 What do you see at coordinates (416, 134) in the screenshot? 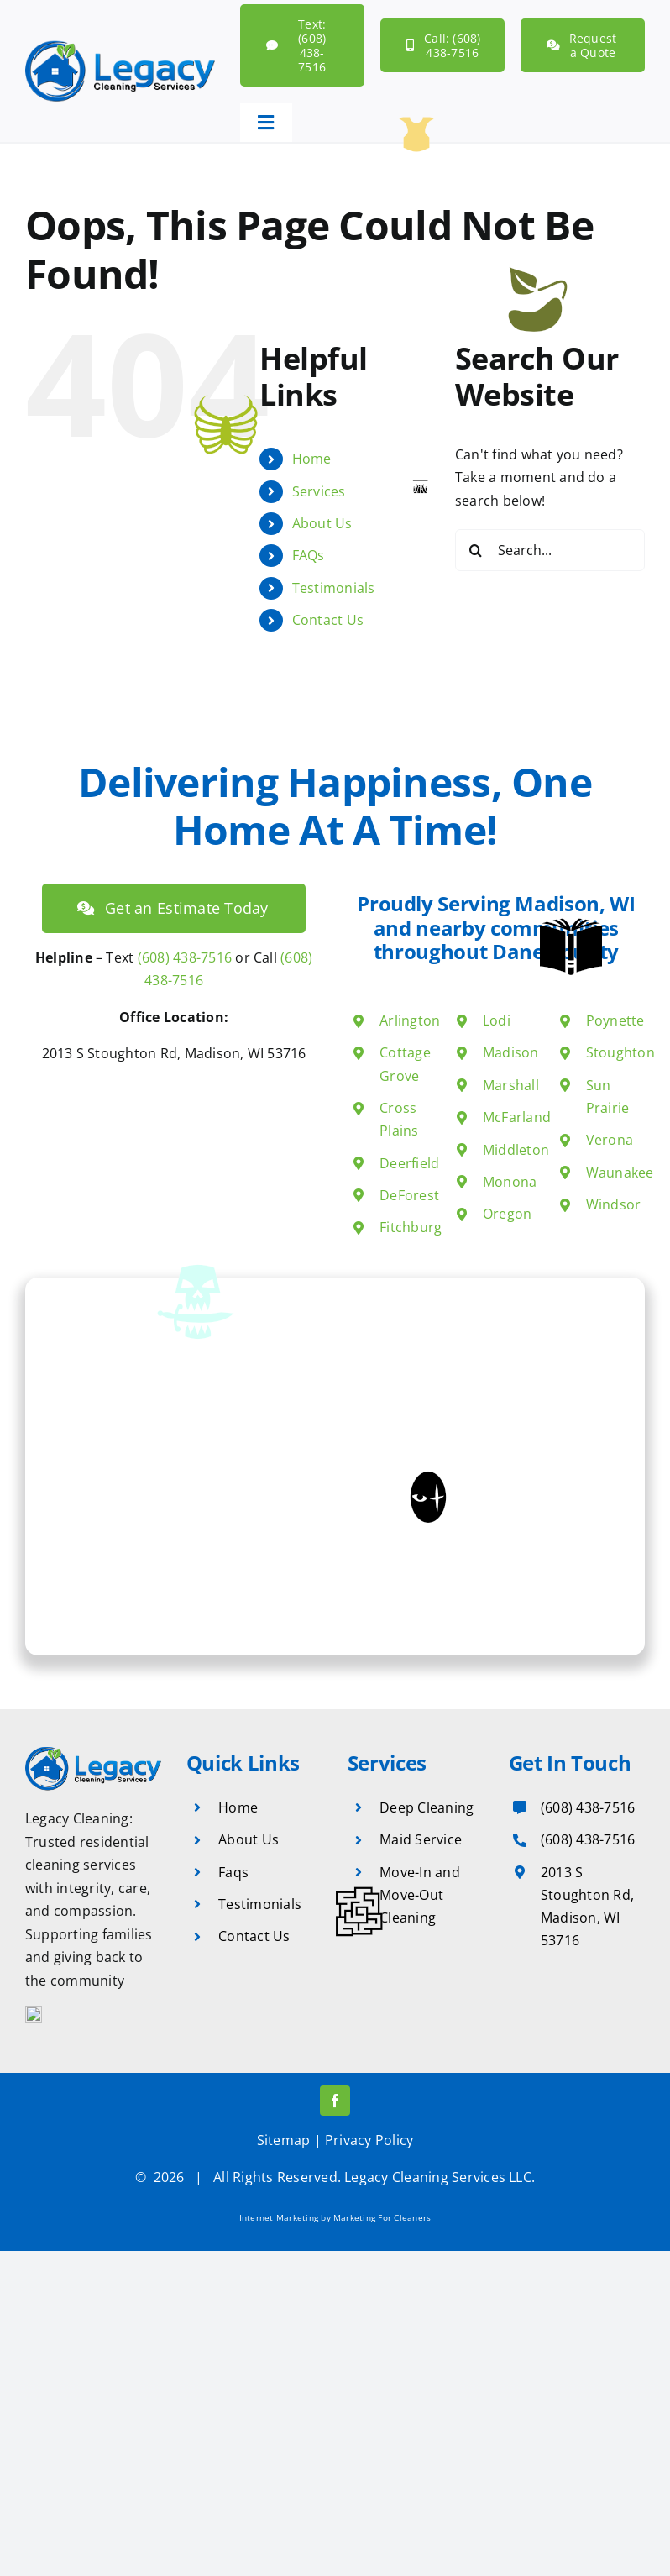
I see `equip body armor or protective vest` at bounding box center [416, 134].